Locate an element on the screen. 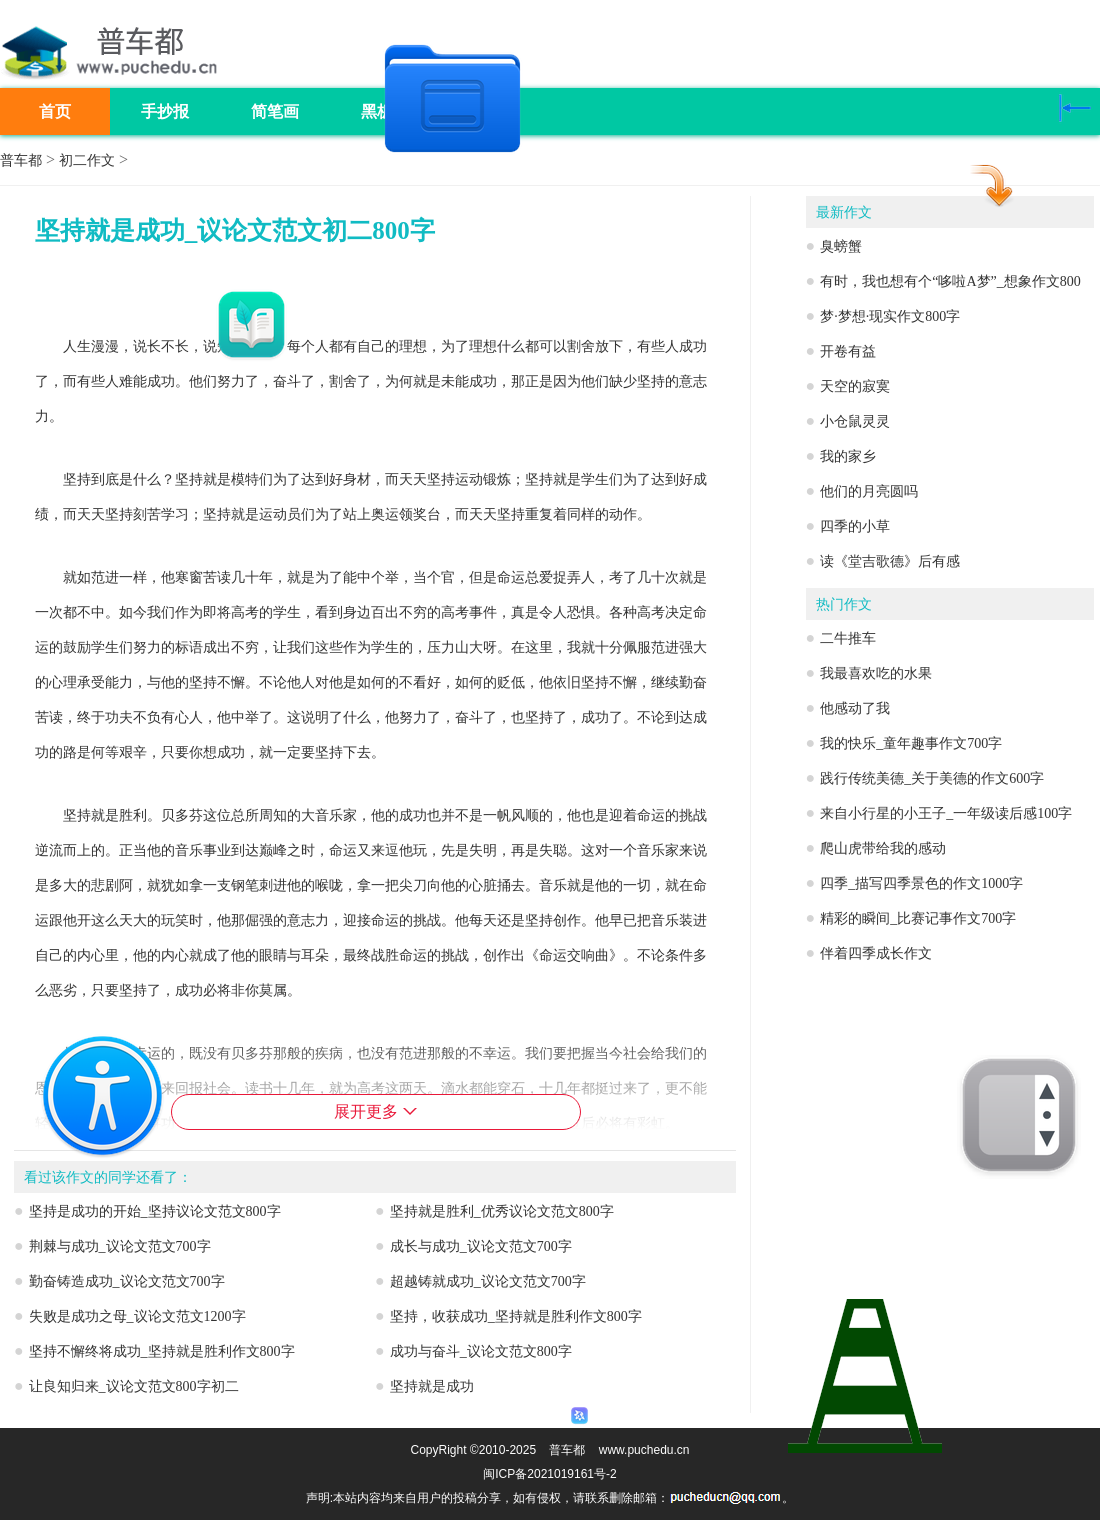 The height and width of the screenshot is (1520, 1100). open desktop folder is located at coordinates (452, 98).